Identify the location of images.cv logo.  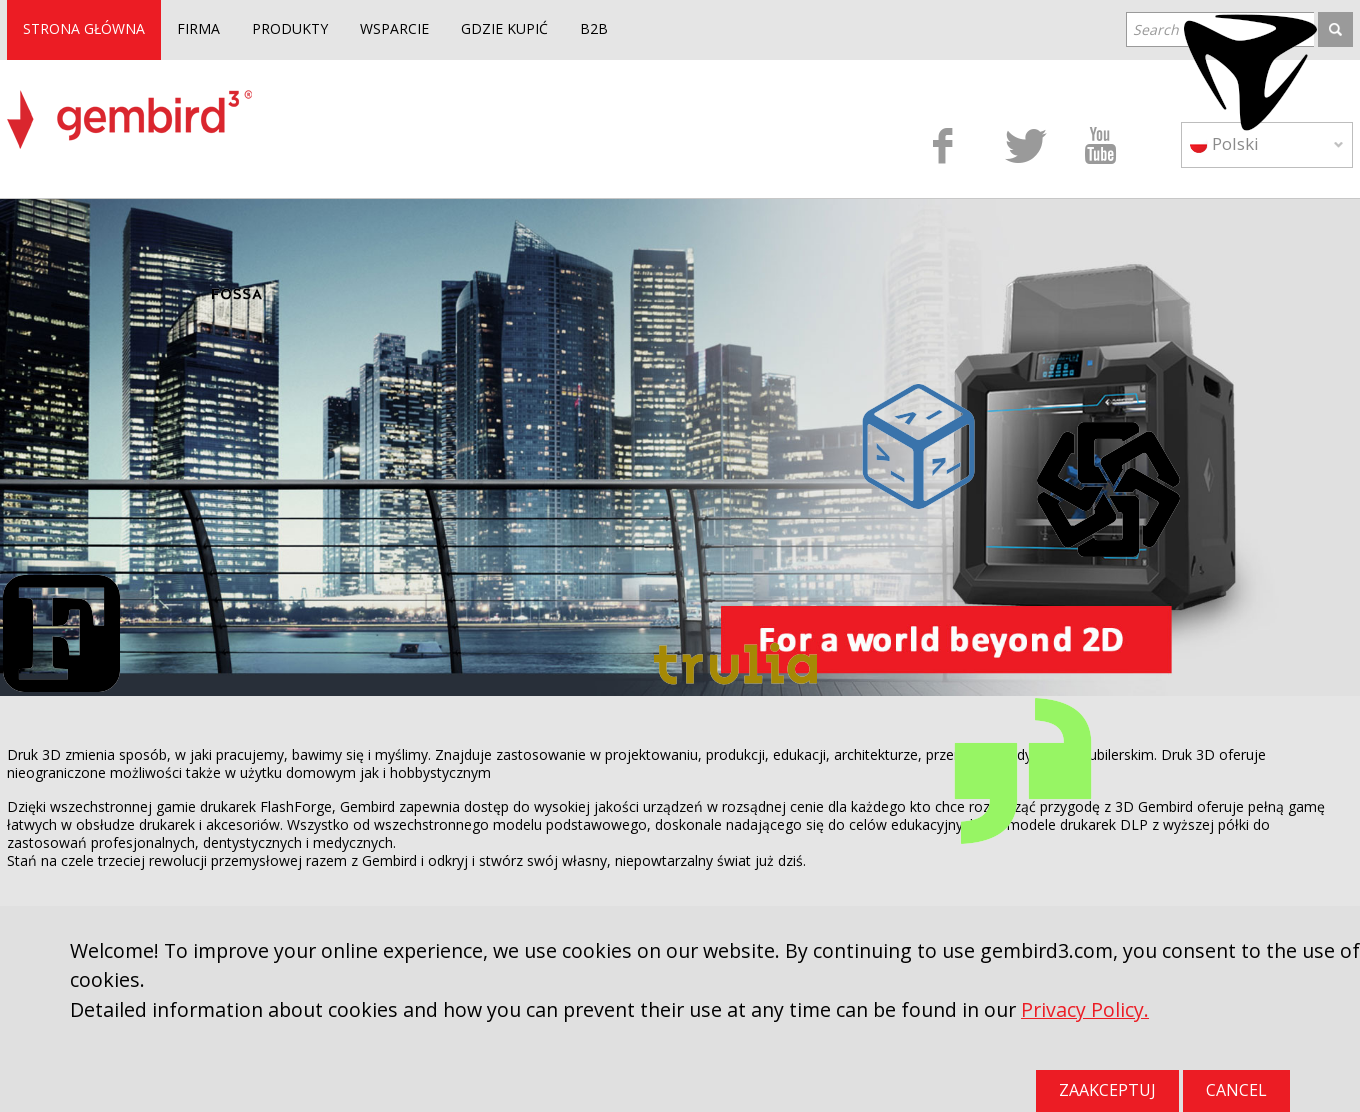
(1108, 489).